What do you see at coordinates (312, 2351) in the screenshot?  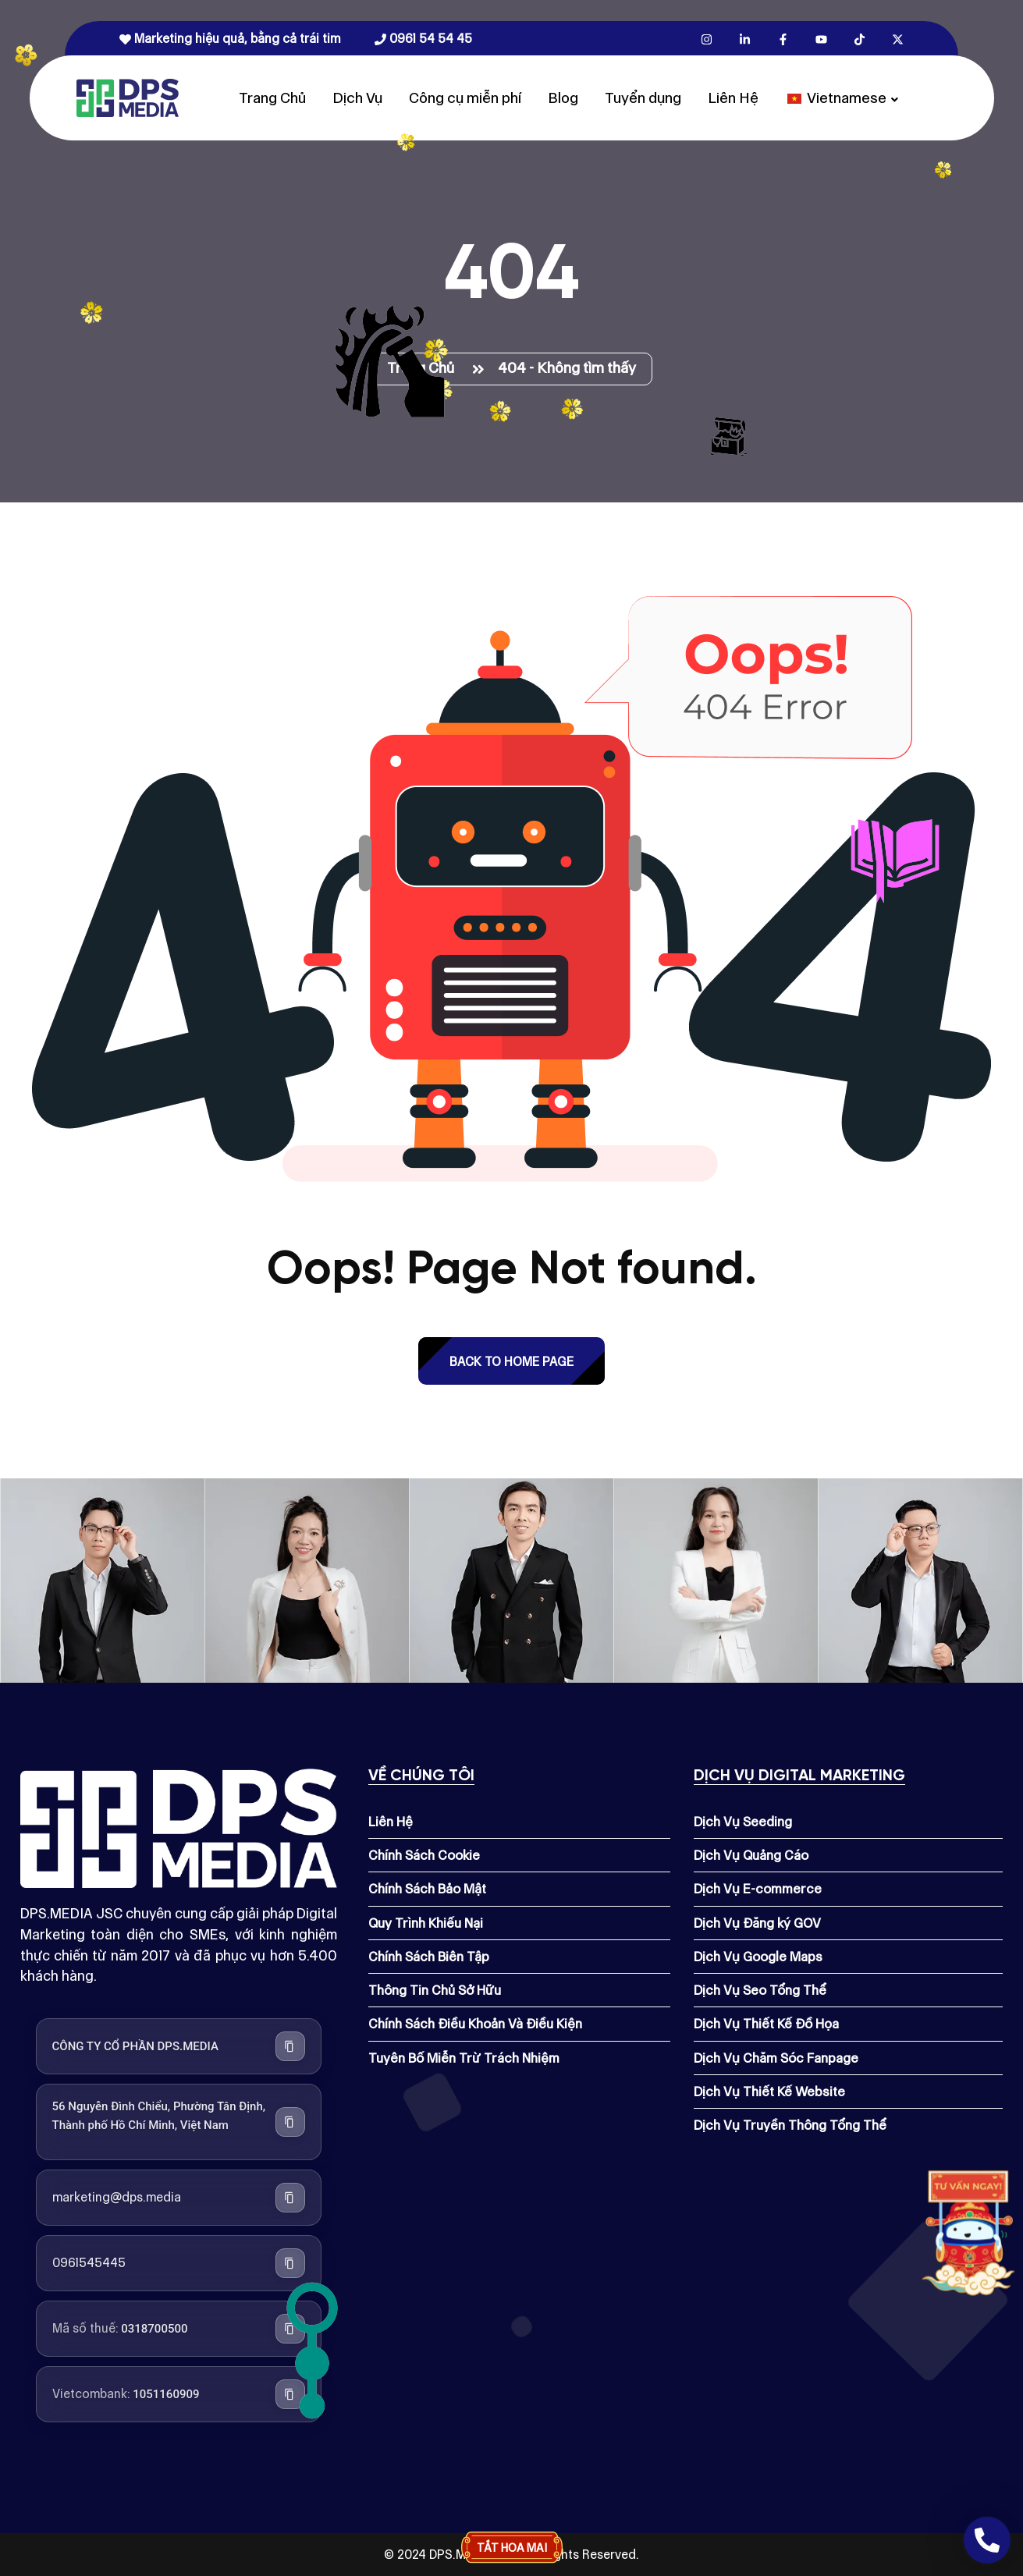 I see `indicates a nodular or clustered data structure` at bounding box center [312, 2351].